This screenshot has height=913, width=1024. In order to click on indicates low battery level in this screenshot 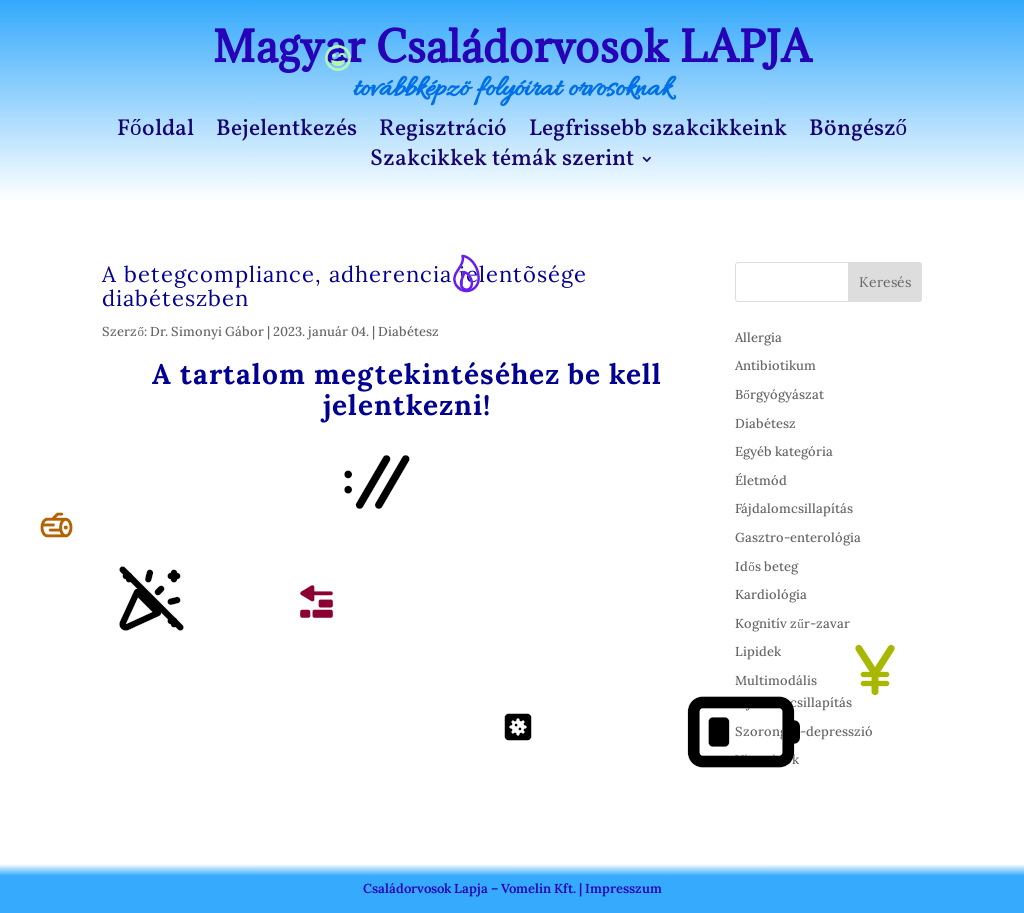, I will do `click(741, 732)`.